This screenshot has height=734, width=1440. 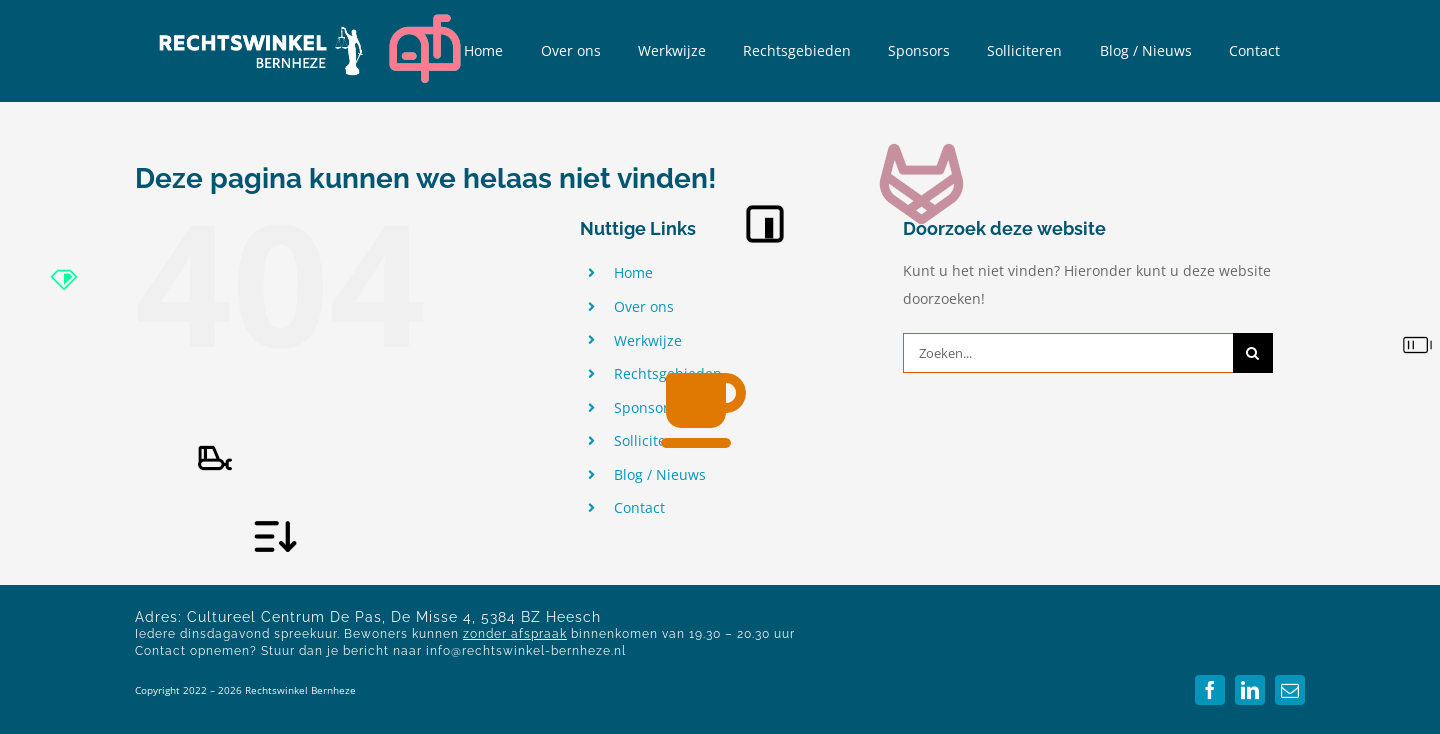 I want to click on open GitLab repository, so click(x=921, y=182).